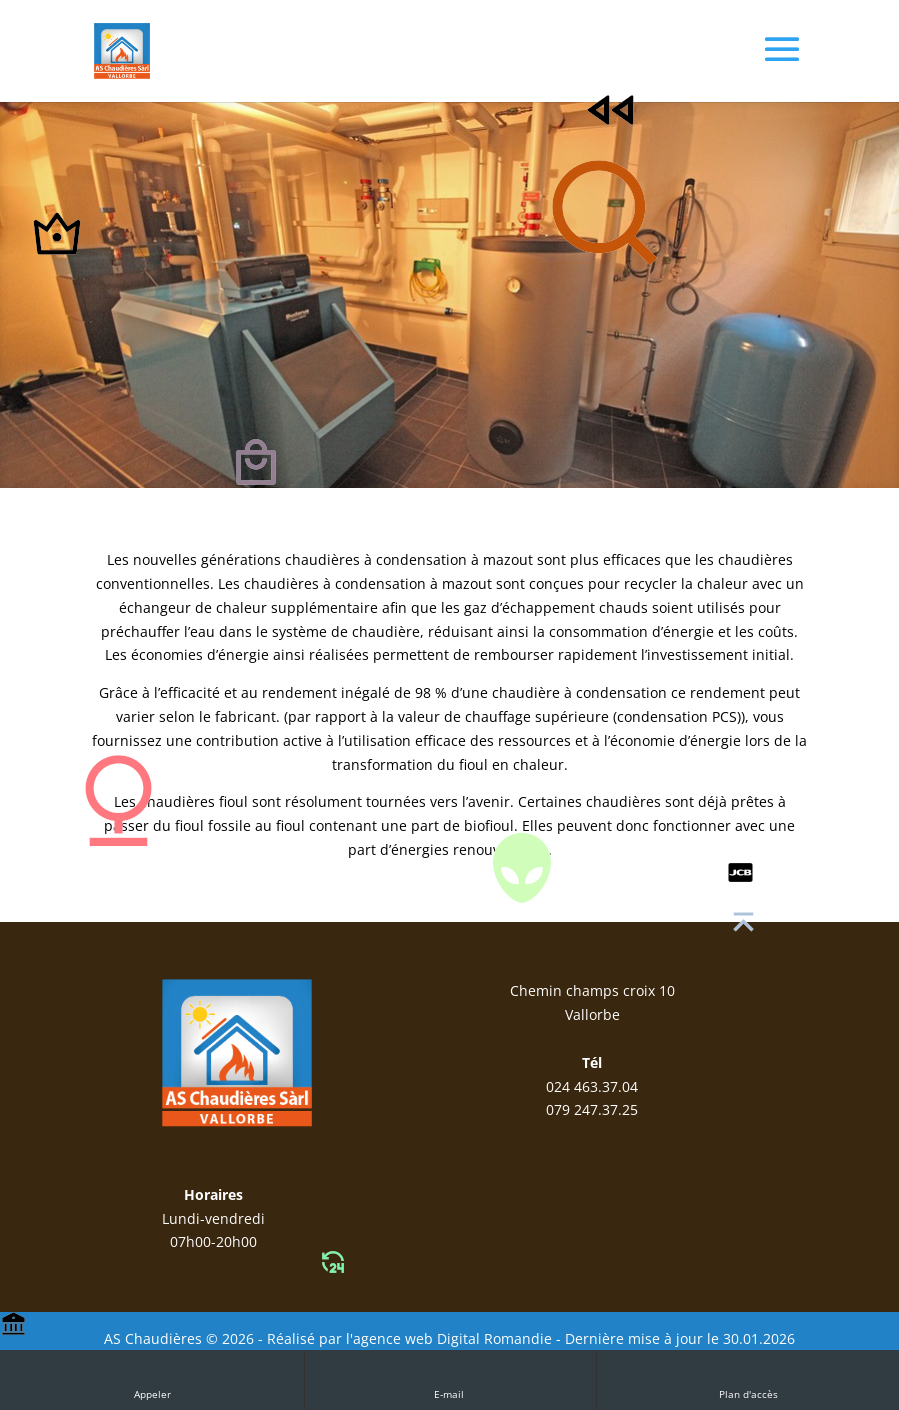 This screenshot has width=899, height=1410. What do you see at coordinates (743, 920) in the screenshot?
I see `skip to the top of a list or page` at bounding box center [743, 920].